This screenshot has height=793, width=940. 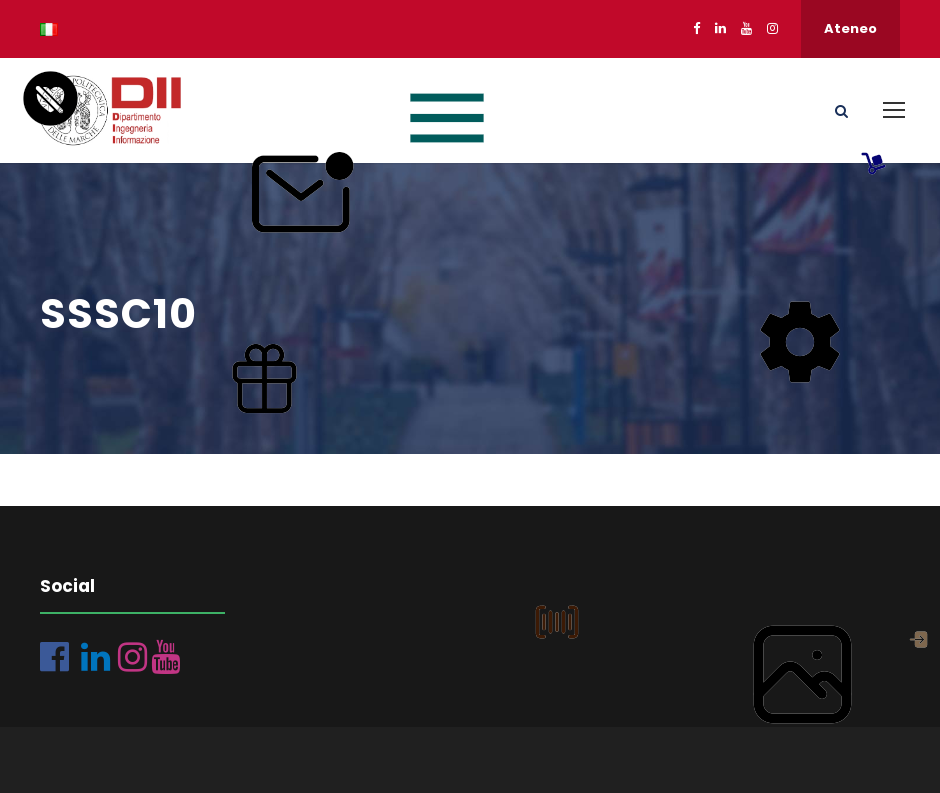 I want to click on open navigation menu, so click(x=447, y=118).